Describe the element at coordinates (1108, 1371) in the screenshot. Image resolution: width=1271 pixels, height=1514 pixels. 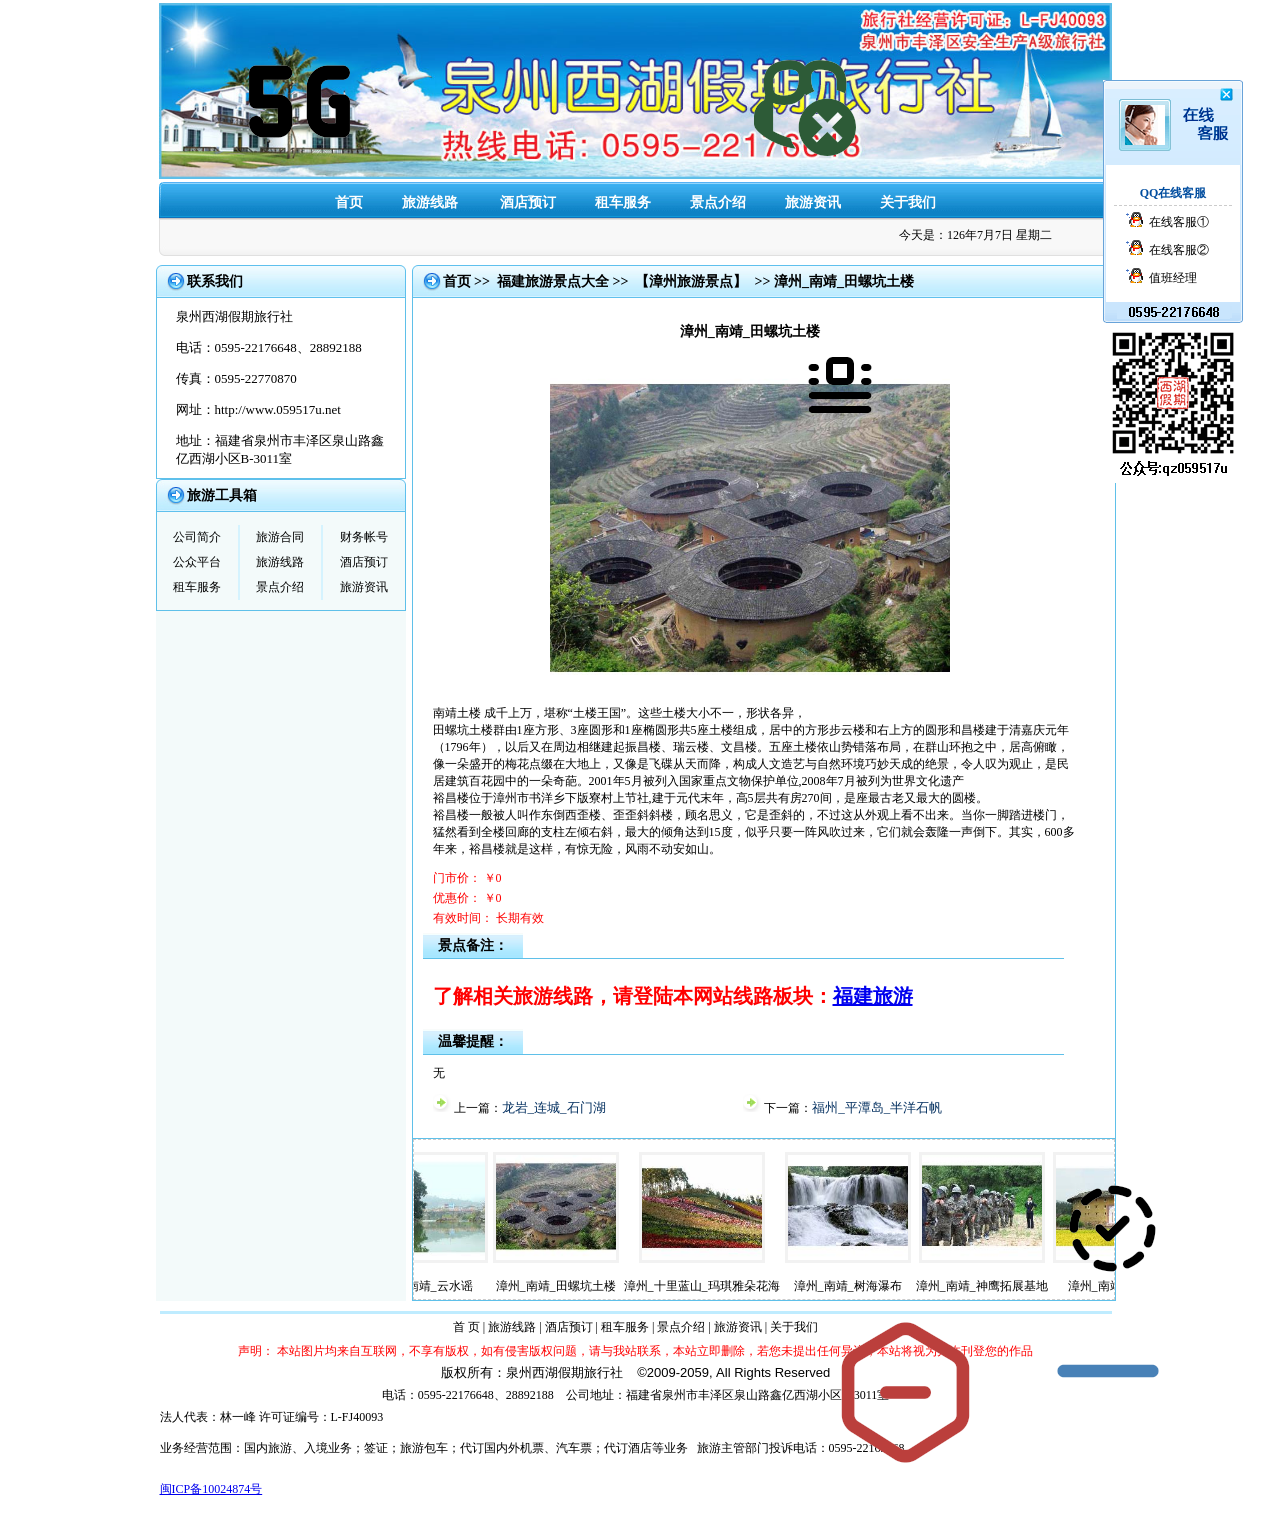
I see `decrease quantity or value` at that location.